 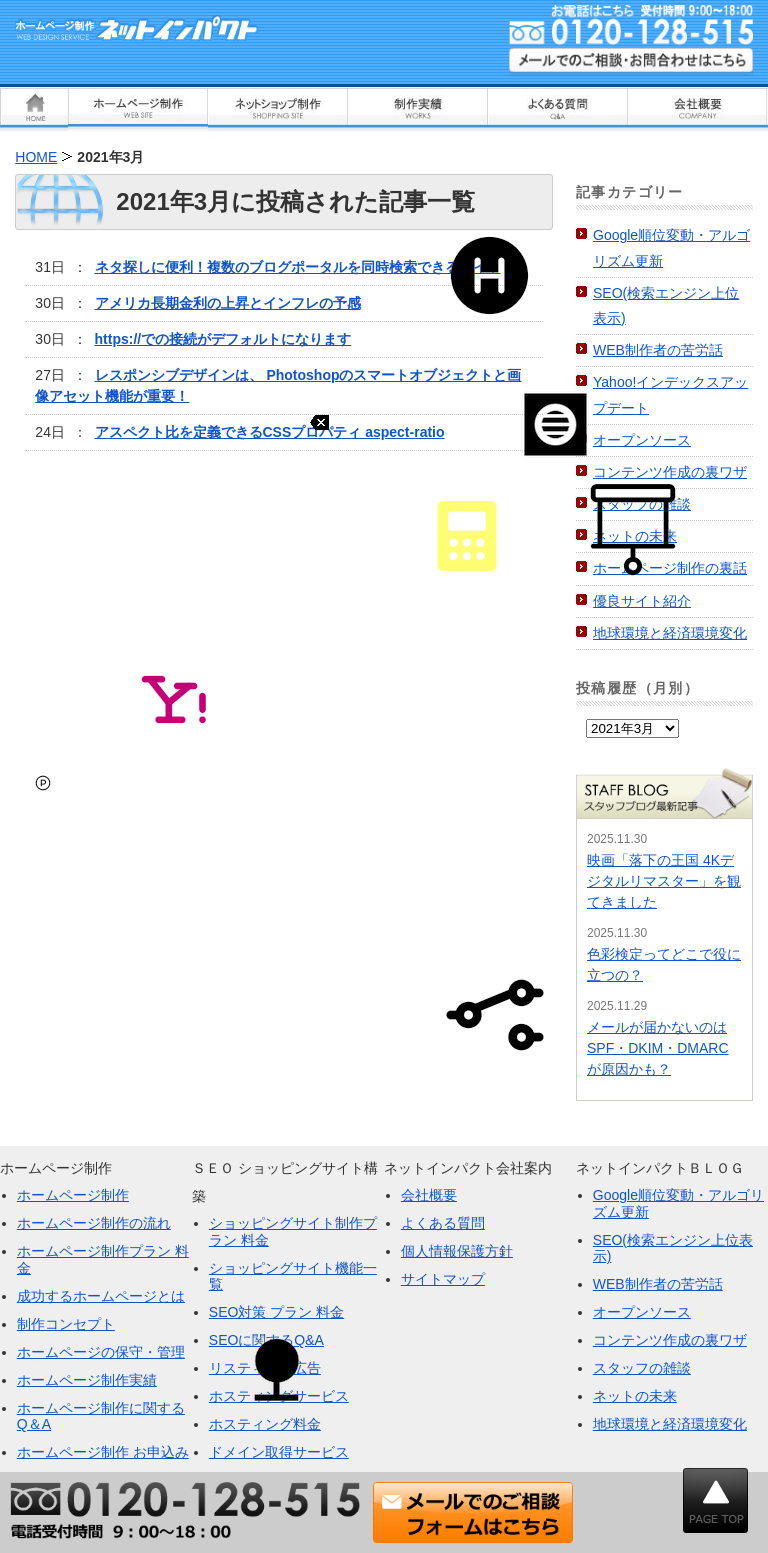 What do you see at coordinates (495, 1015) in the screenshot?
I see `switch between circuit paths or connections` at bounding box center [495, 1015].